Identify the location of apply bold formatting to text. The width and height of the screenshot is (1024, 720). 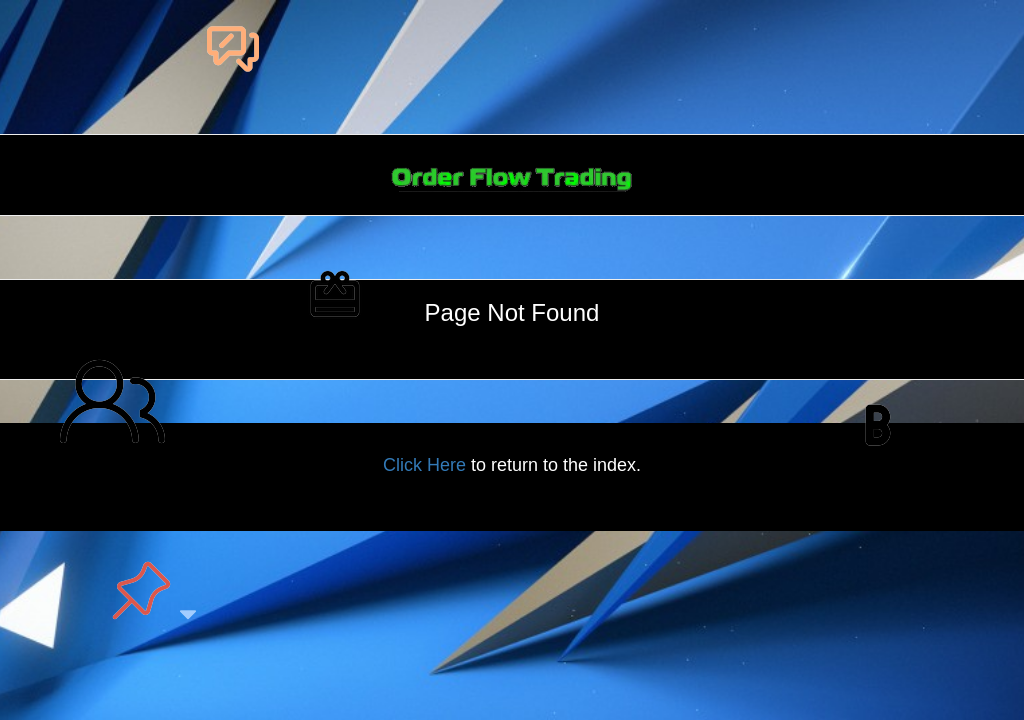
(878, 425).